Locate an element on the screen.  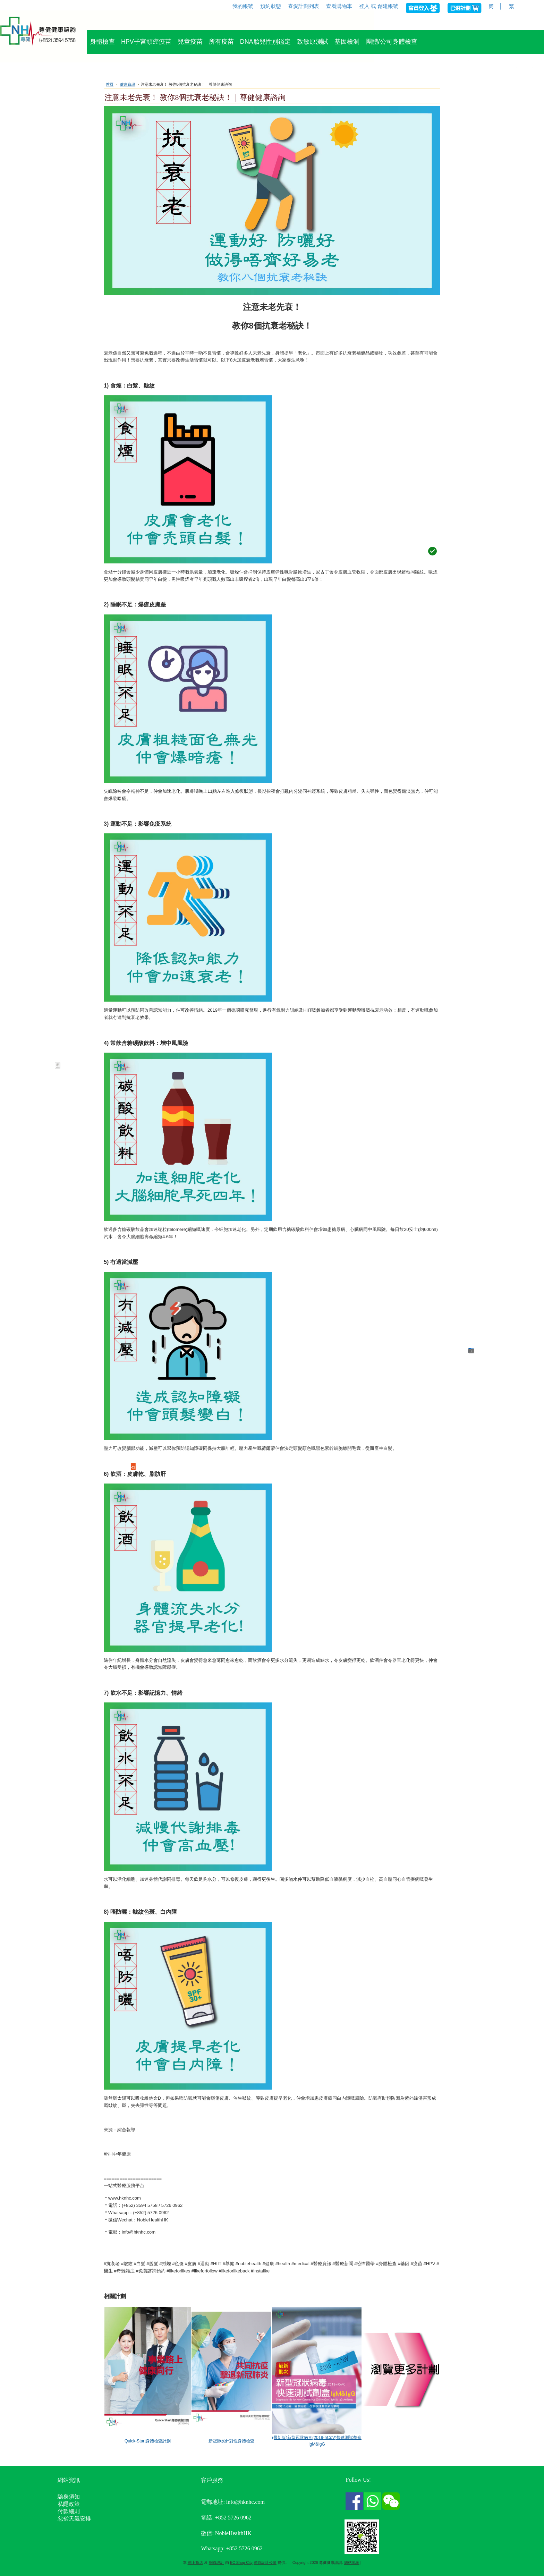
open the ubuntu application menu is located at coordinates (133, 1466).